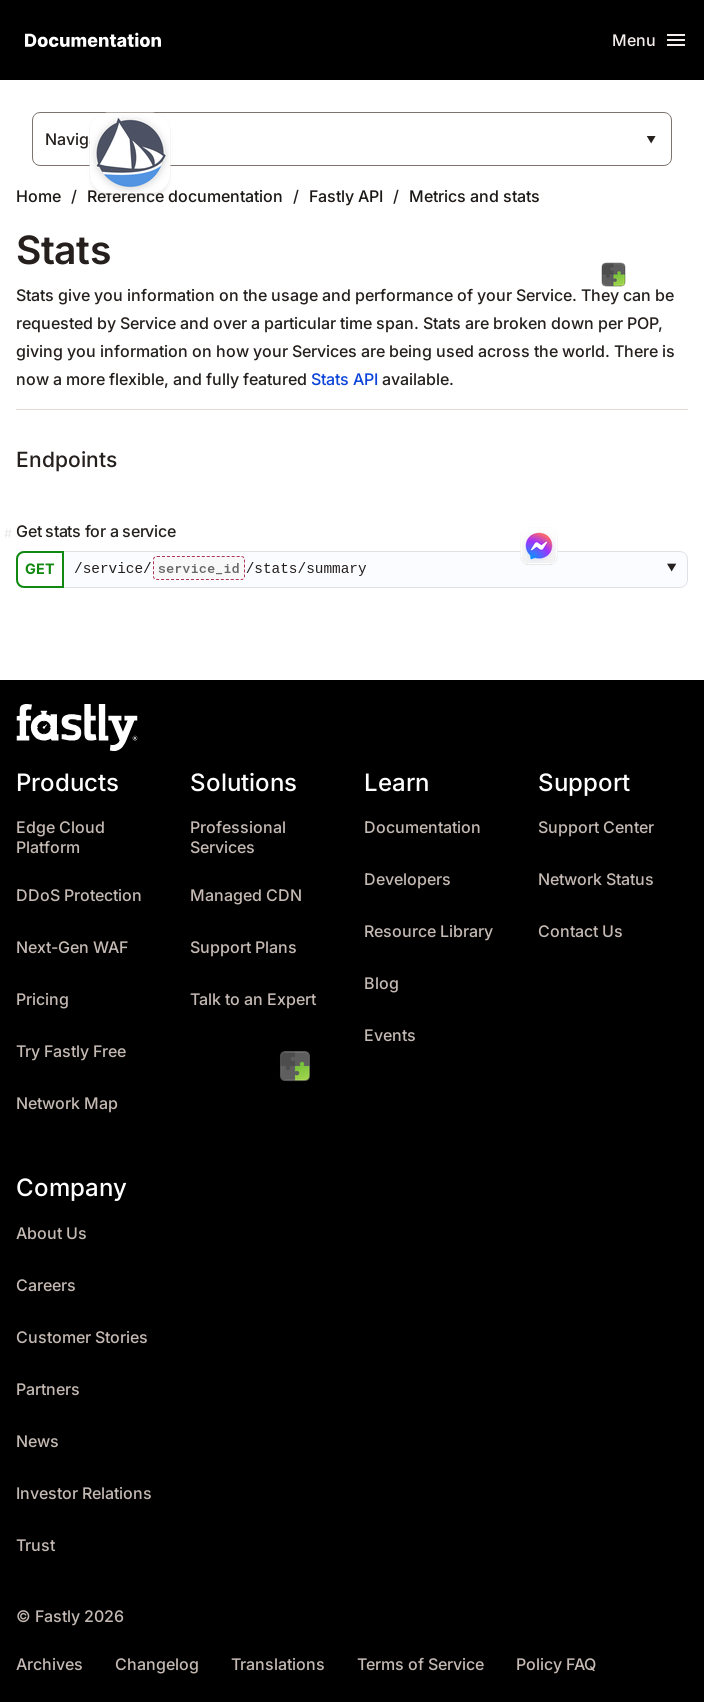  What do you see at coordinates (539, 546) in the screenshot?
I see `open caprine, a third-party facebook messenger client` at bounding box center [539, 546].